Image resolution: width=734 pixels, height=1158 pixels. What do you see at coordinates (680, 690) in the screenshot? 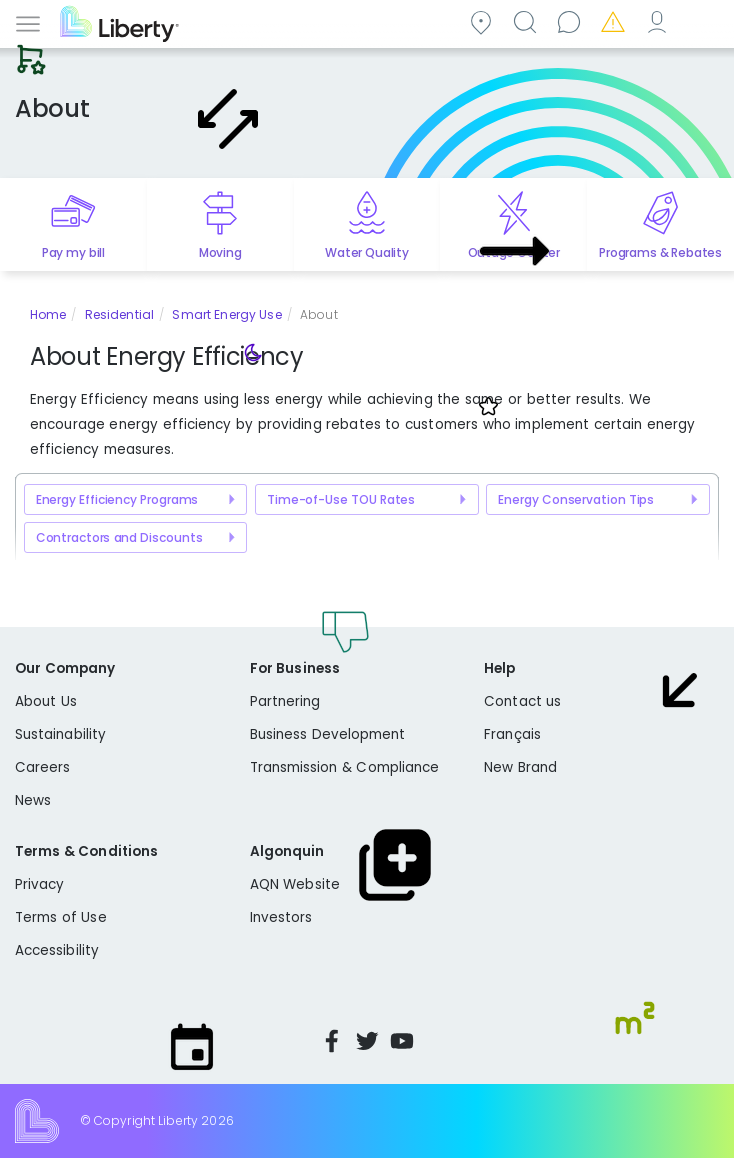
I see `navigate to previous or lower-left content` at bounding box center [680, 690].